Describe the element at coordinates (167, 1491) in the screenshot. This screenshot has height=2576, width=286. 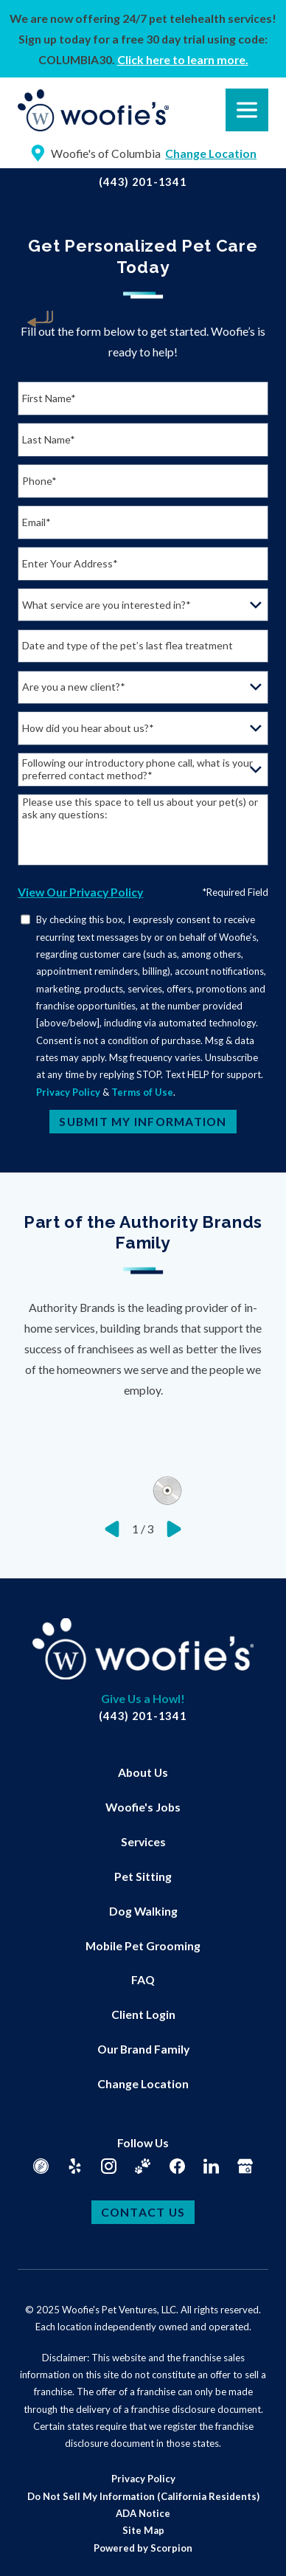
I see `access DVD or optical disc drive` at that location.